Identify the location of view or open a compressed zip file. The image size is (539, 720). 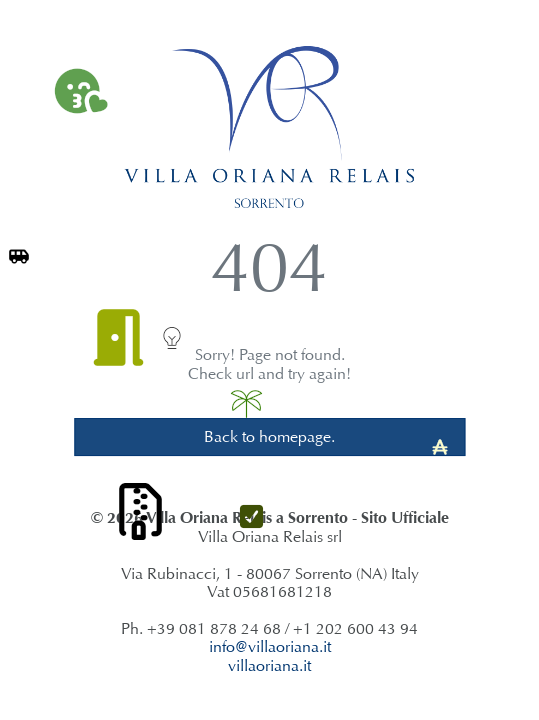
(140, 511).